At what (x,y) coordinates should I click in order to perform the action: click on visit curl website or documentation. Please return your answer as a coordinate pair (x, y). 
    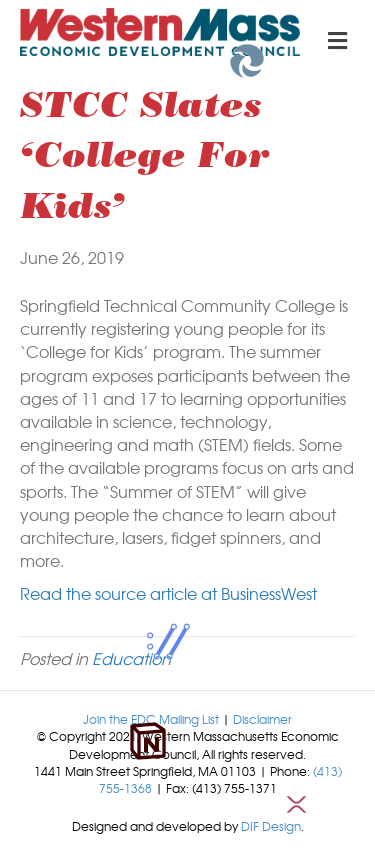
    Looking at the image, I should click on (168, 641).